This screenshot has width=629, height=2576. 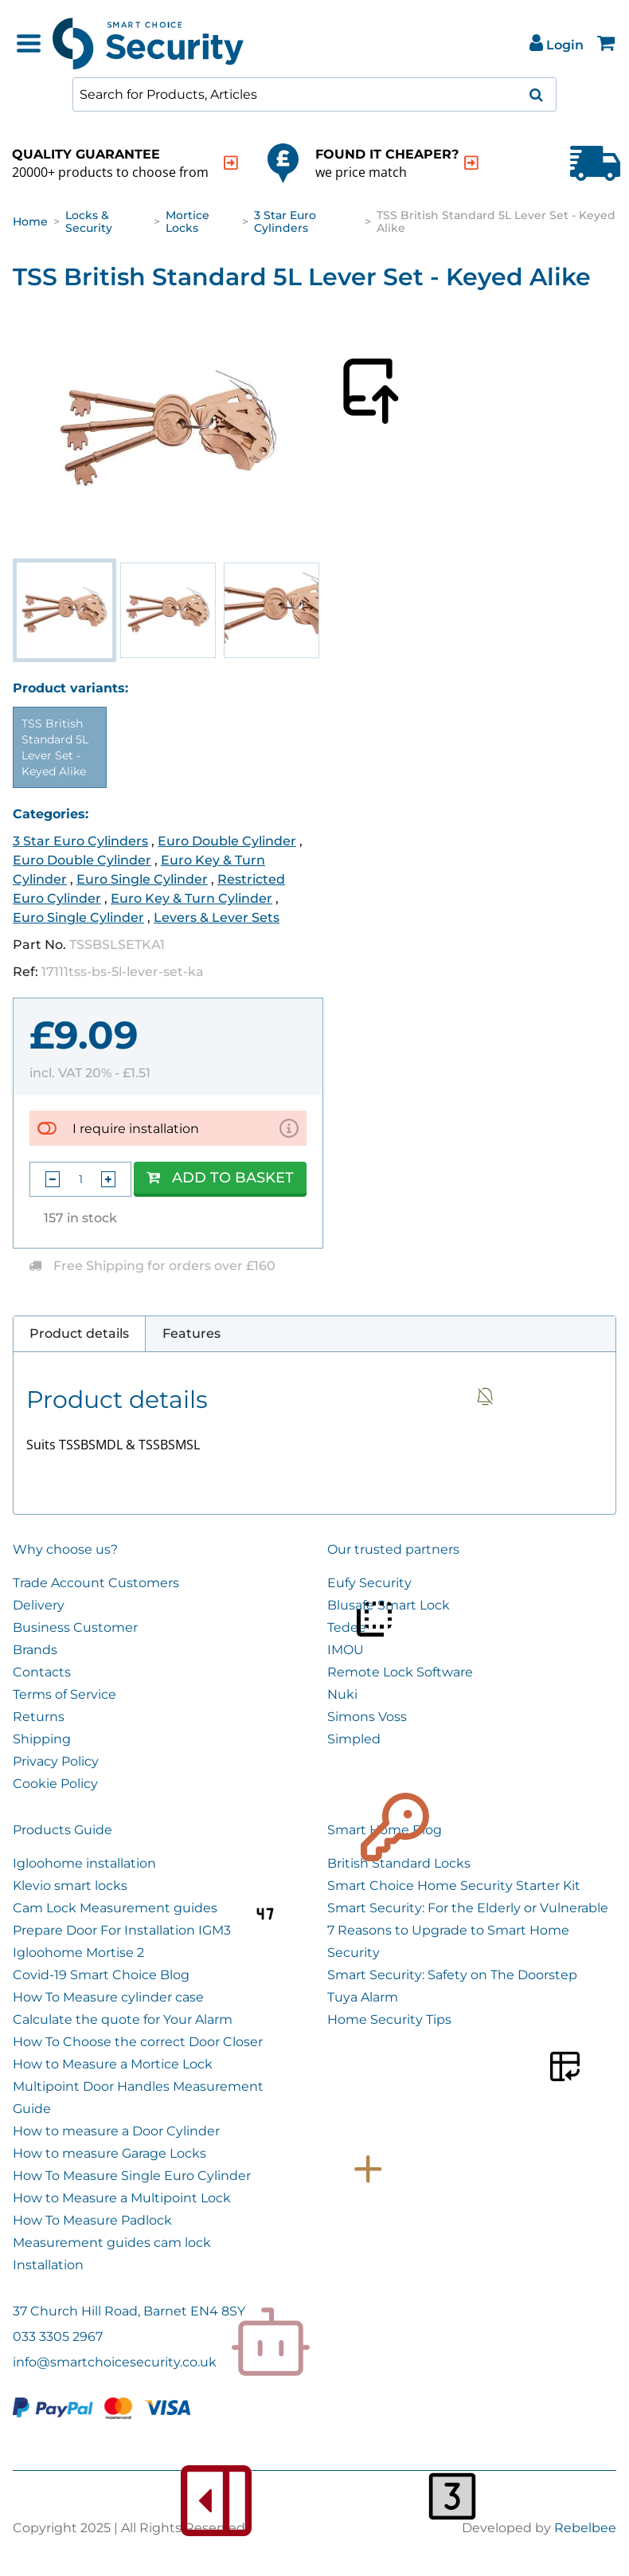 What do you see at coordinates (374, 1619) in the screenshot?
I see `send element to back layer` at bounding box center [374, 1619].